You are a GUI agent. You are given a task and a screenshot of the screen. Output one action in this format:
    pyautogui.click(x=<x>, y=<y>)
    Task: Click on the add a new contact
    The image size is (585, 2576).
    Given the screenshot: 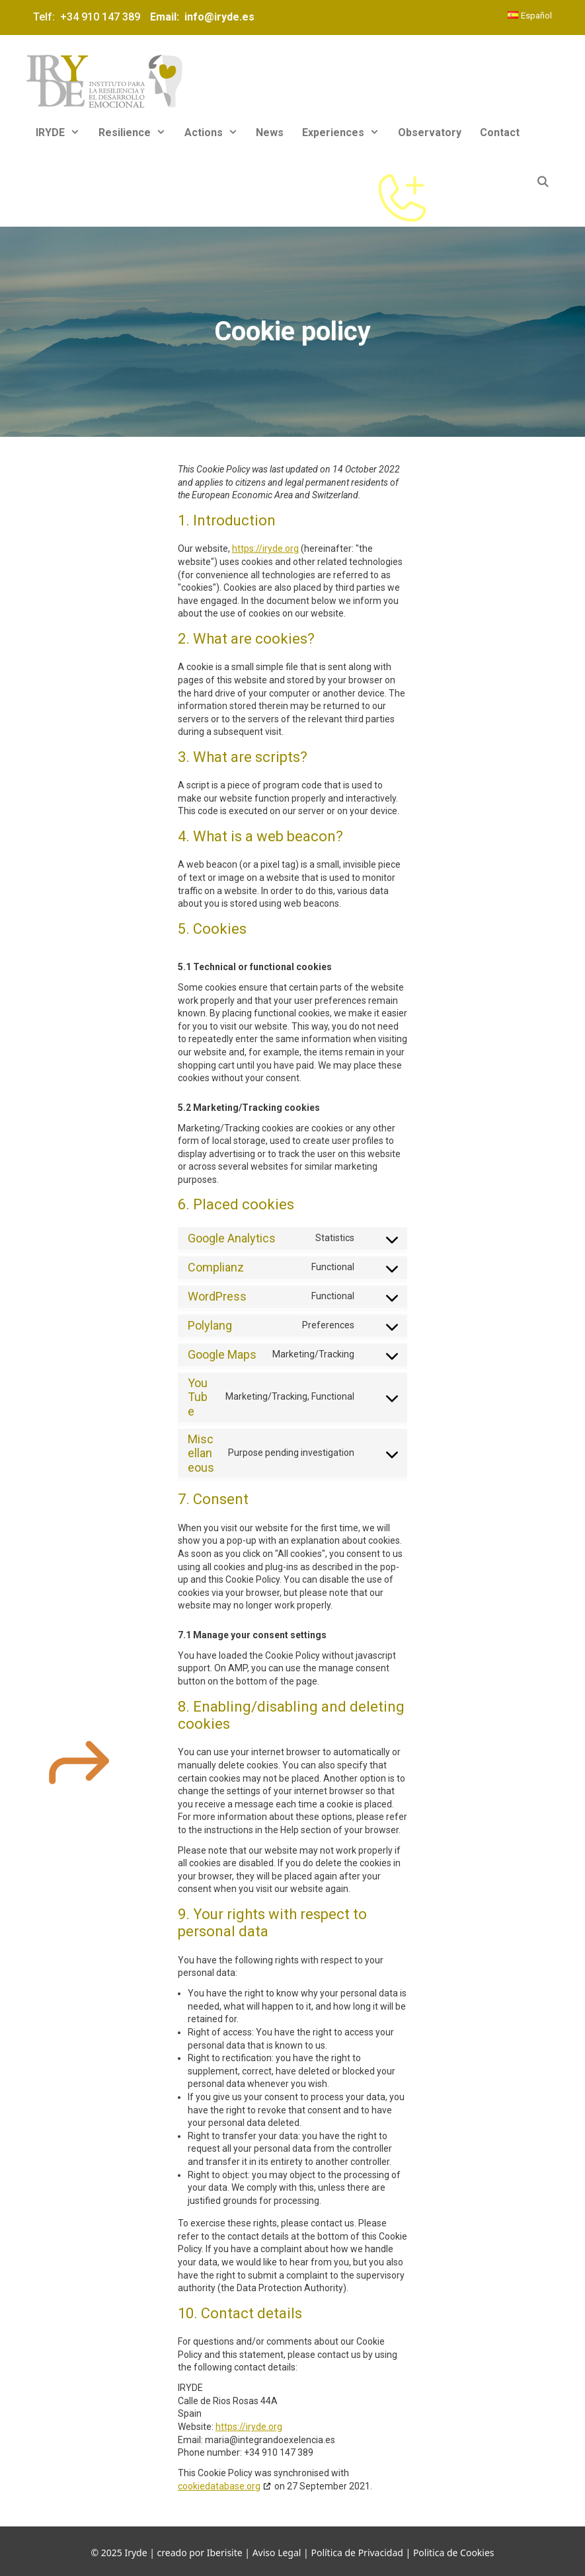 What is the action you would take?
    pyautogui.click(x=403, y=197)
    